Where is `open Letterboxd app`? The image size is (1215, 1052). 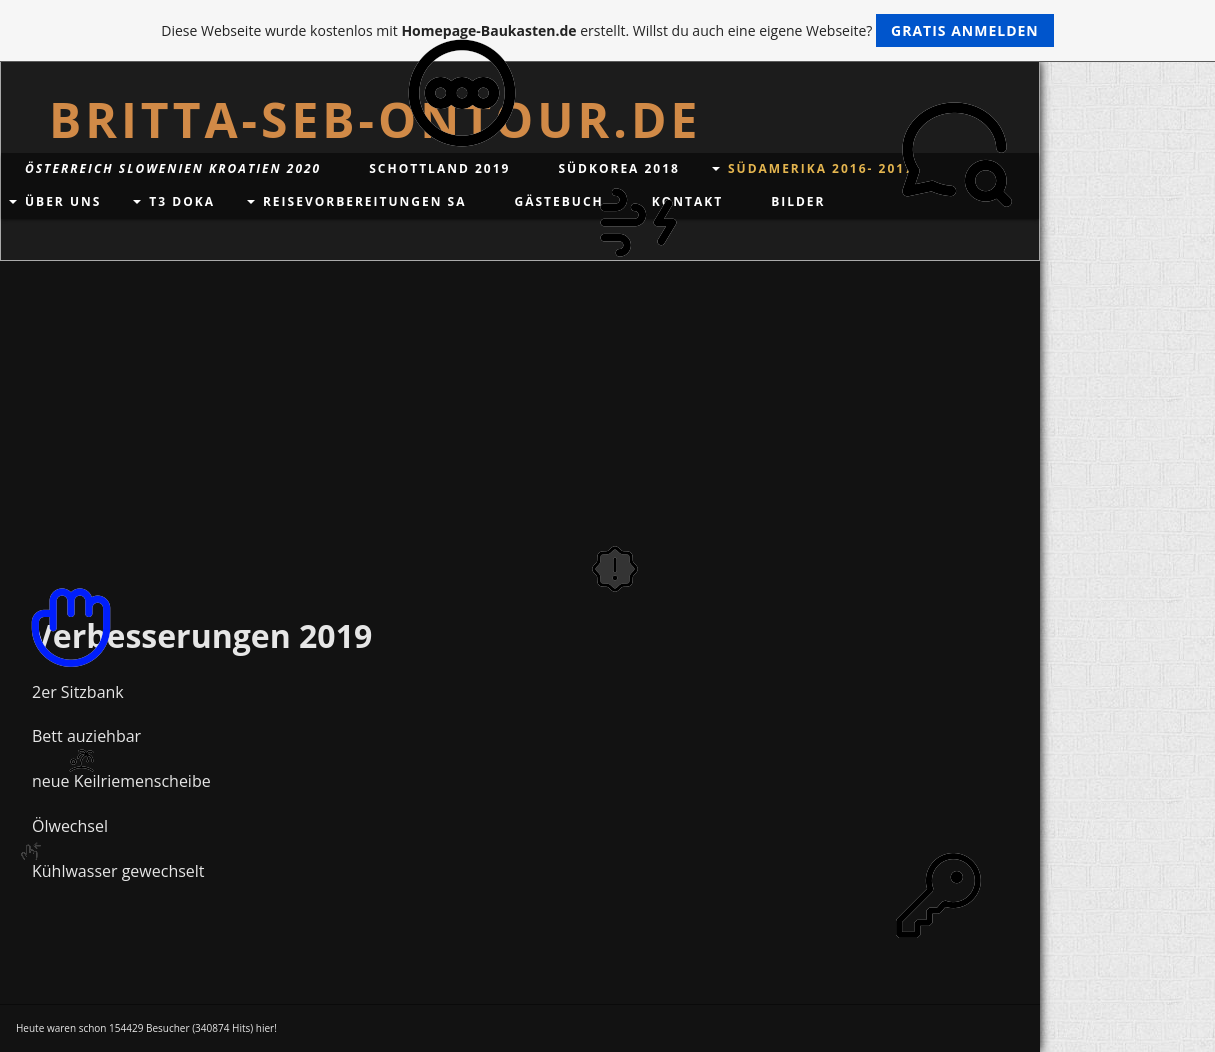 open Letterboxd app is located at coordinates (462, 93).